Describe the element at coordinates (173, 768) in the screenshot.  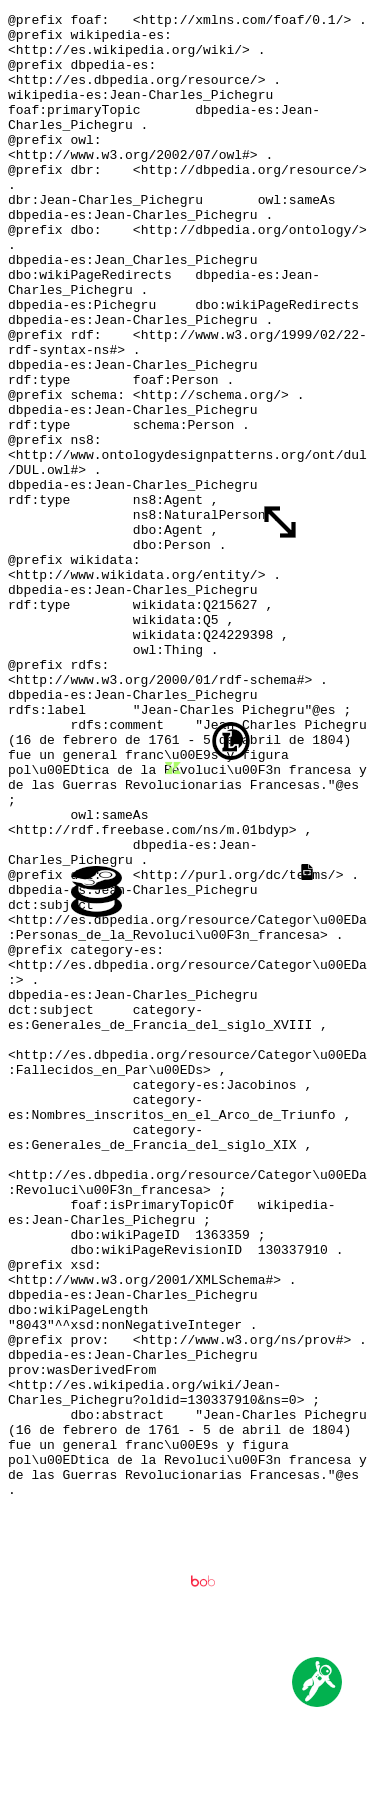
I see `open zendesk support portal` at that location.